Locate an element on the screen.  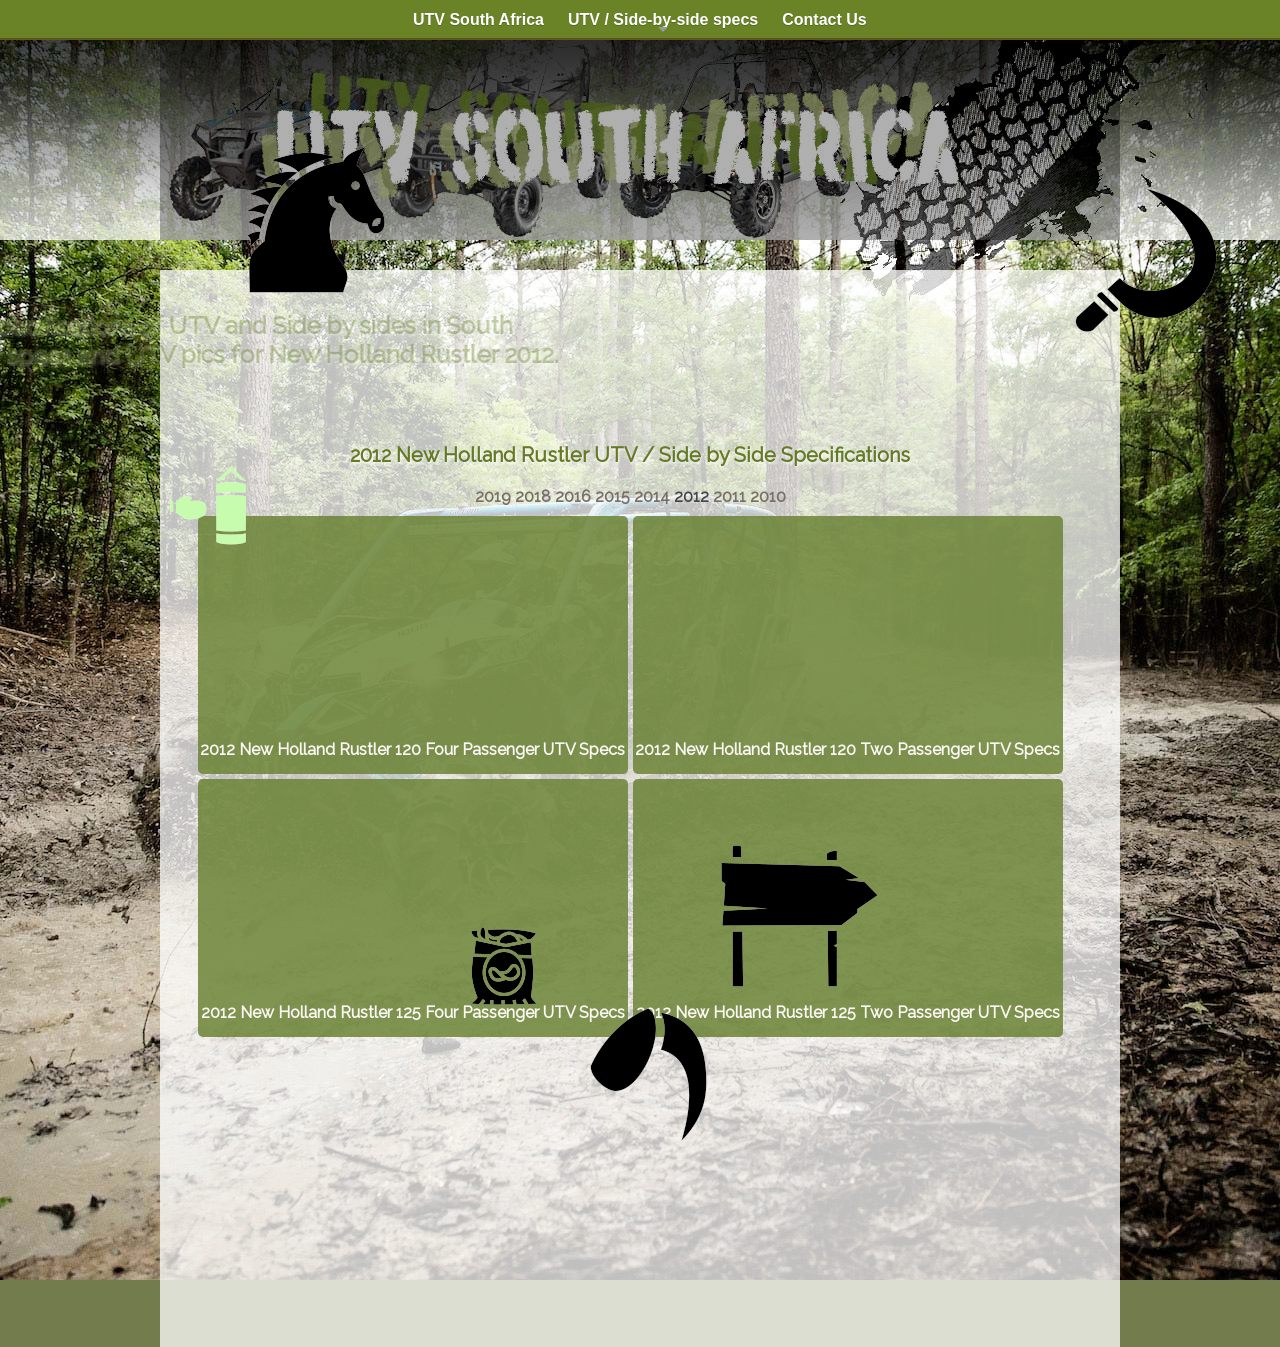
get directions or navigate to a destination is located at coordinates (799, 909).